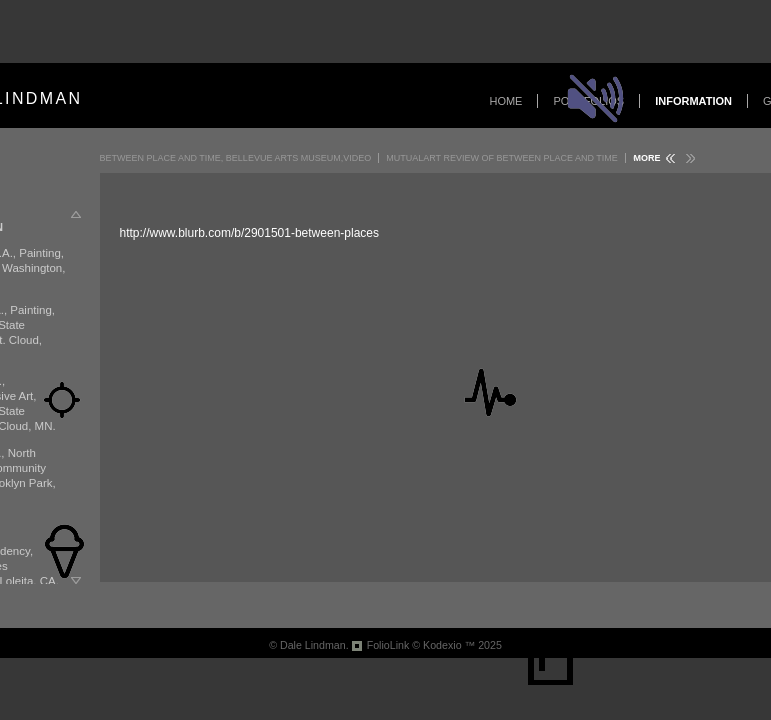  I want to click on access kitchen or food-related settings, so click(550, 657).